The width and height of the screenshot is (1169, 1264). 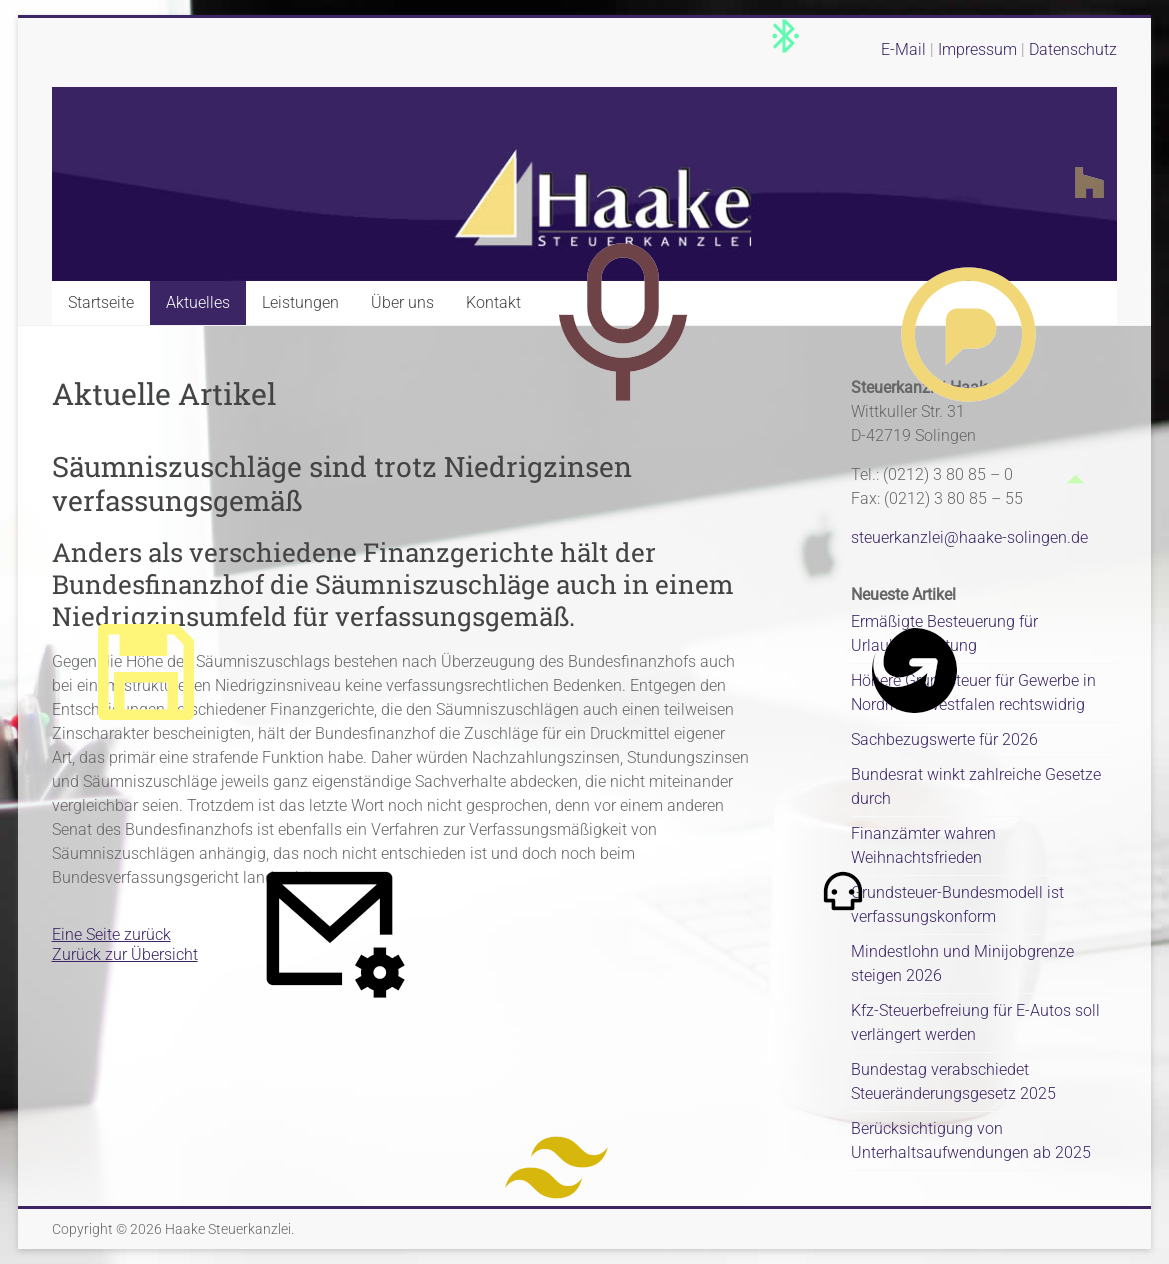 I want to click on collapse an expanded section or menu, so click(x=1075, y=480).